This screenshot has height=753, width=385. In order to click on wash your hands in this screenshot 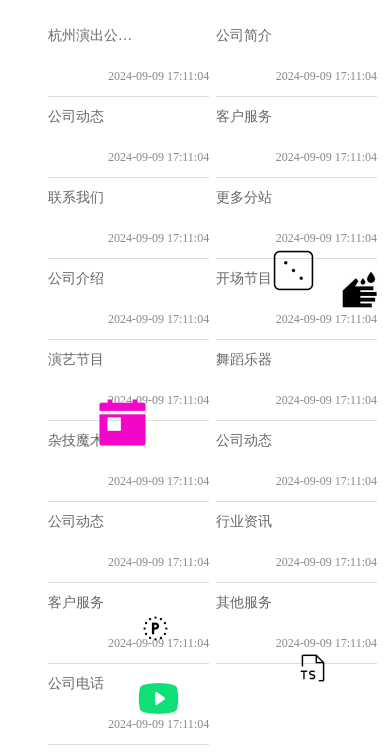, I will do `click(360, 289)`.